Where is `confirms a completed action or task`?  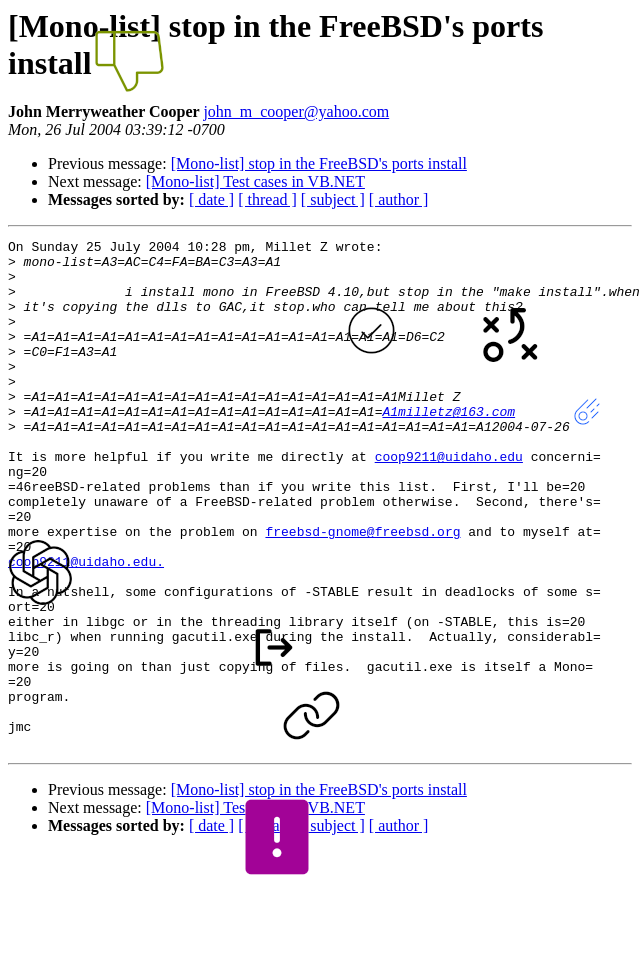 confirms a completed action or task is located at coordinates (371, 330).